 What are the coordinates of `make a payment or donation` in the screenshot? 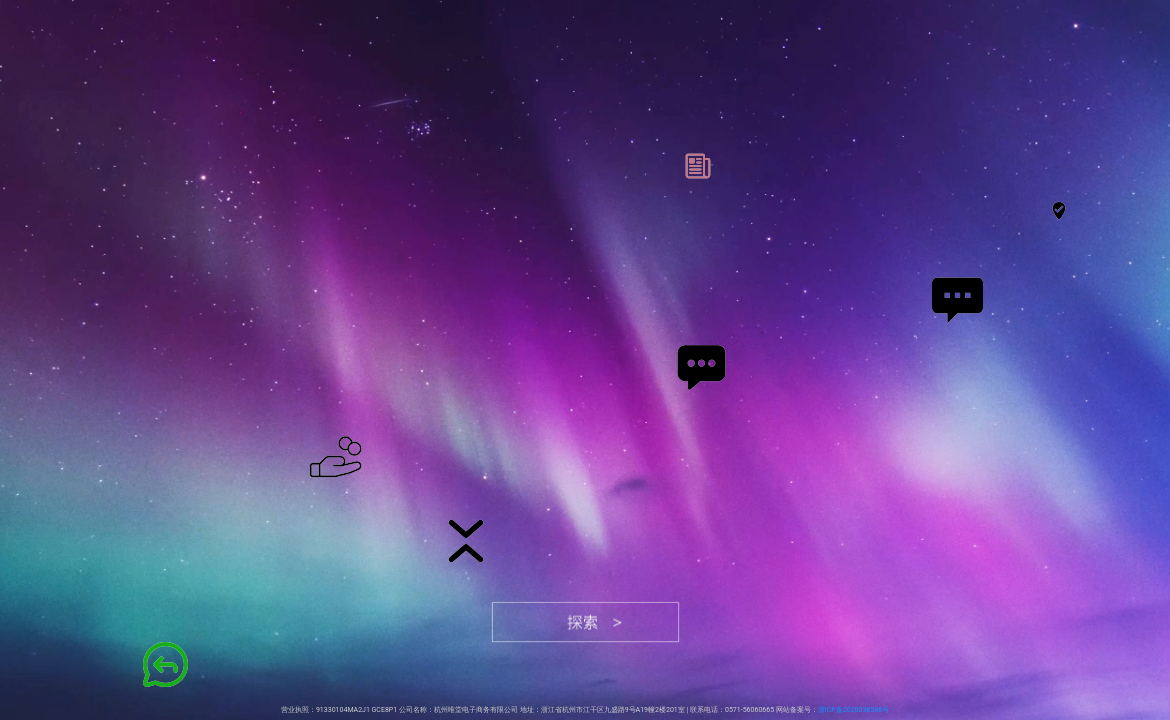 It's located at (337, 458).